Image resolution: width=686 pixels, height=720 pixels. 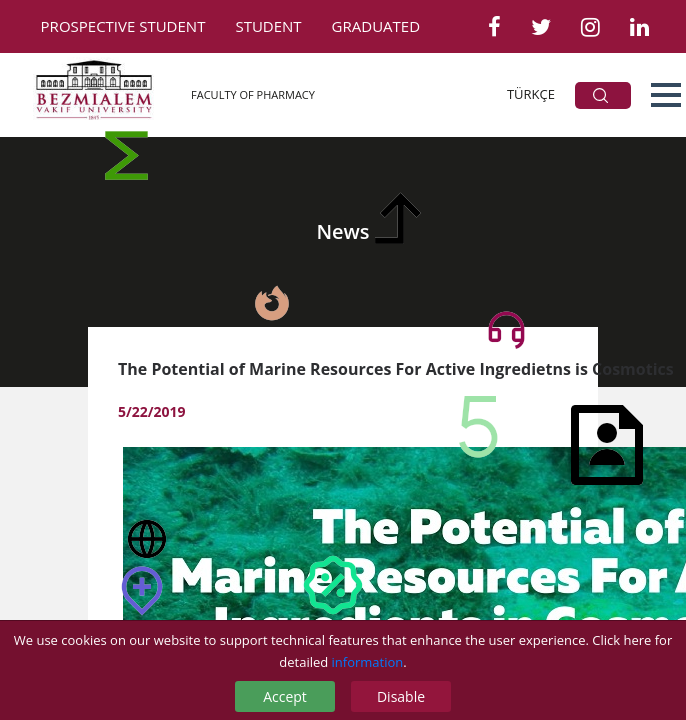 I want to click on view available discounts or promotions, so click(x=333, y=585).